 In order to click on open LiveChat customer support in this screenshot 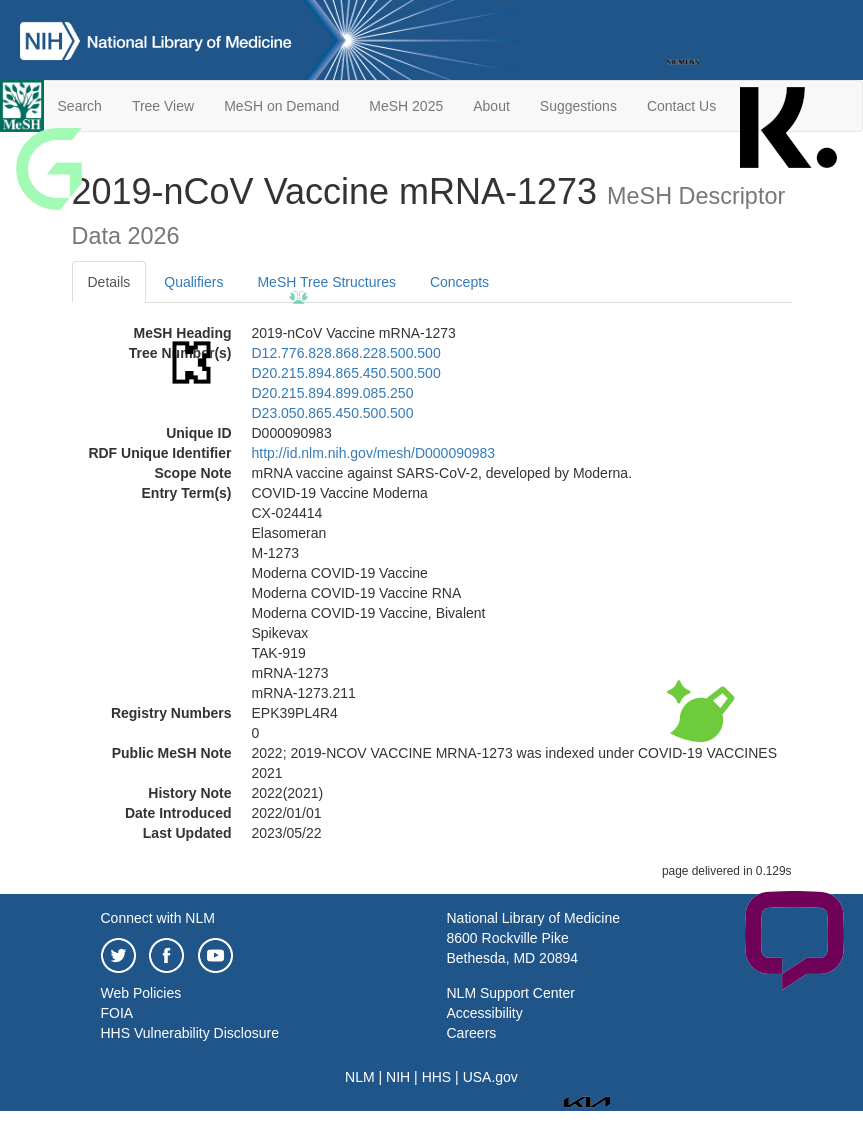, I will do `click(794, 940)`.